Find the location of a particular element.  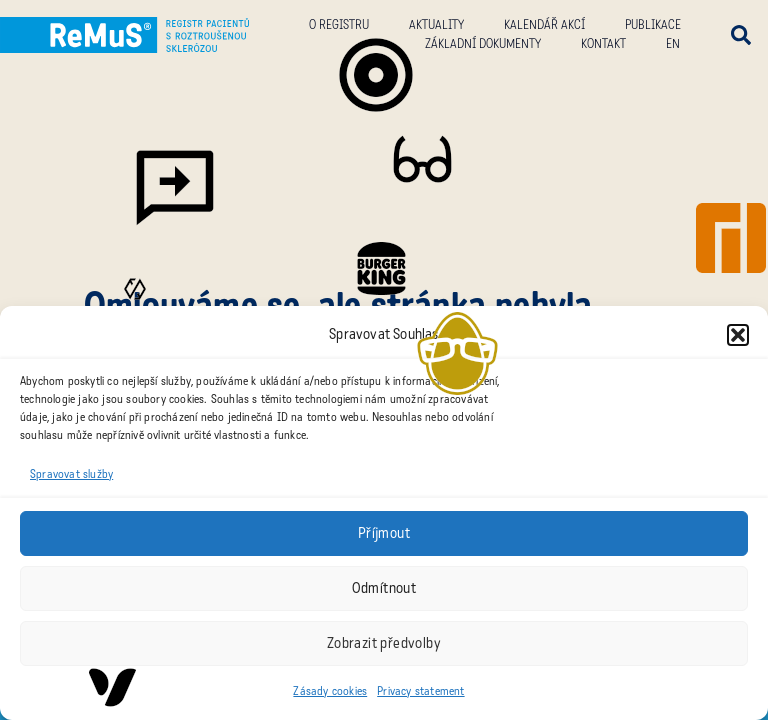

enable focus or do not disturb mode is located at coordinates (376, 75).